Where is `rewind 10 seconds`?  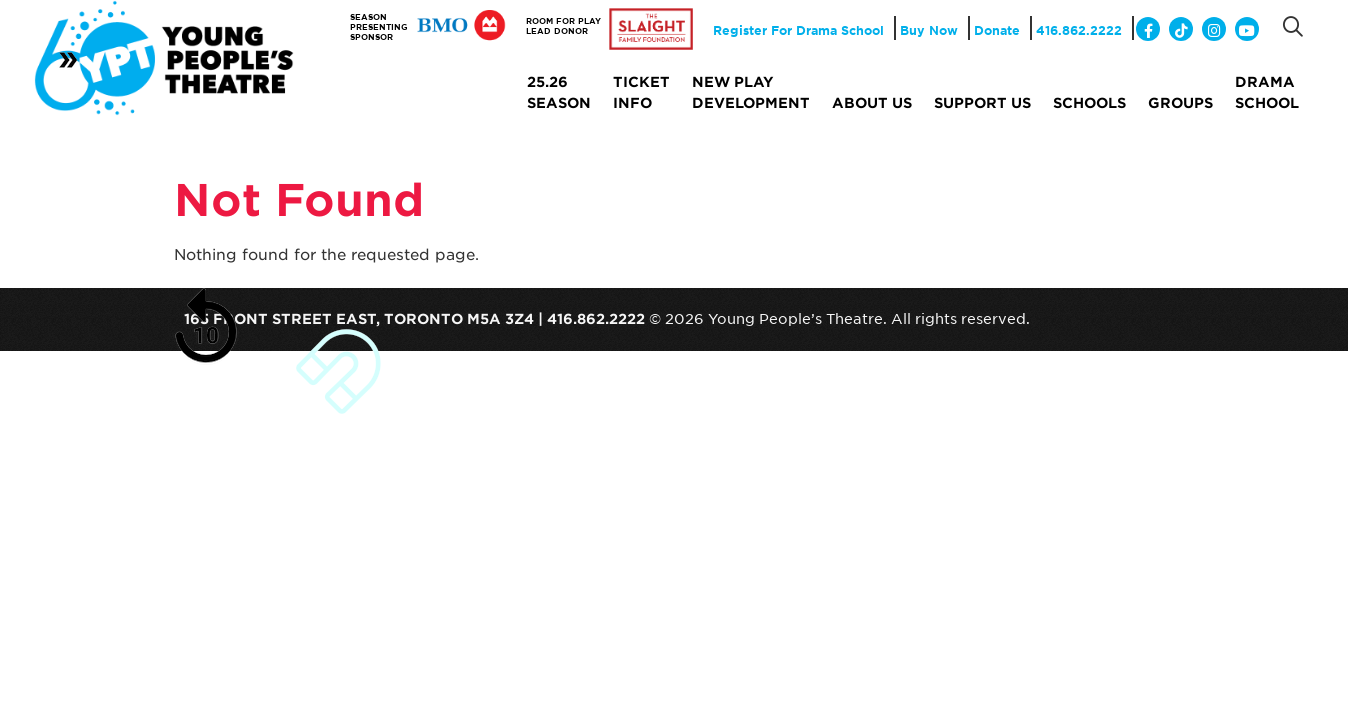
rewind 10 seconds is located at coordinates (206, 328).